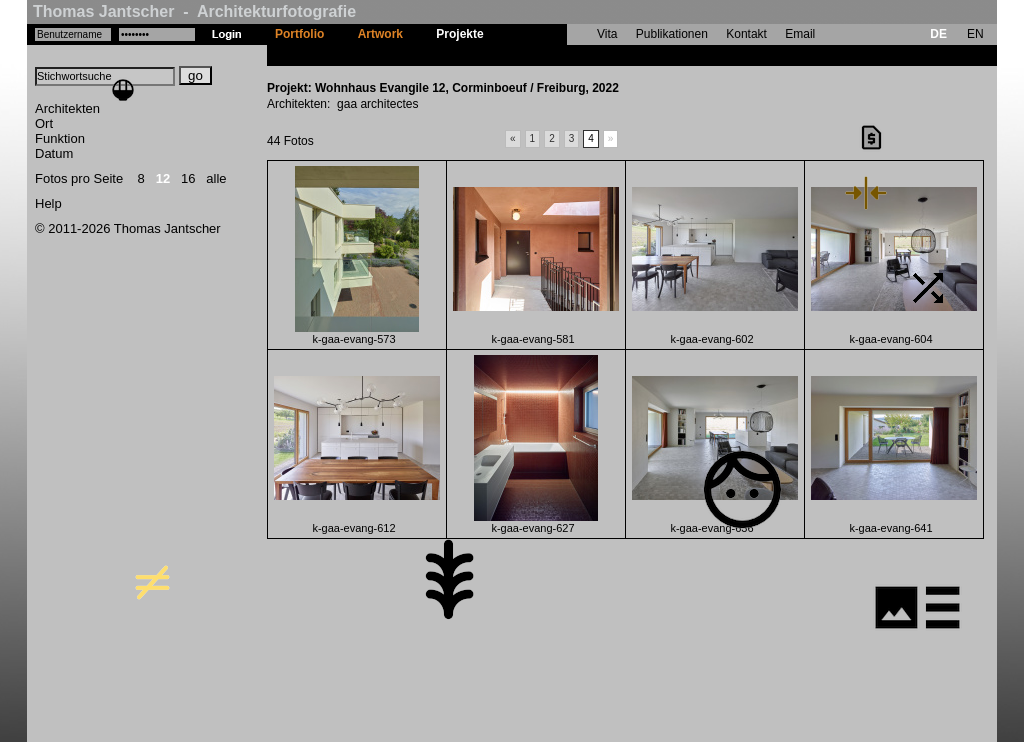 Image resolution: width=1024 pixels, height=742 pixels. Describe the element at coordinates (123, 90) in the screenshot. I see `browse asian or rice-based cuisine options` at that location.